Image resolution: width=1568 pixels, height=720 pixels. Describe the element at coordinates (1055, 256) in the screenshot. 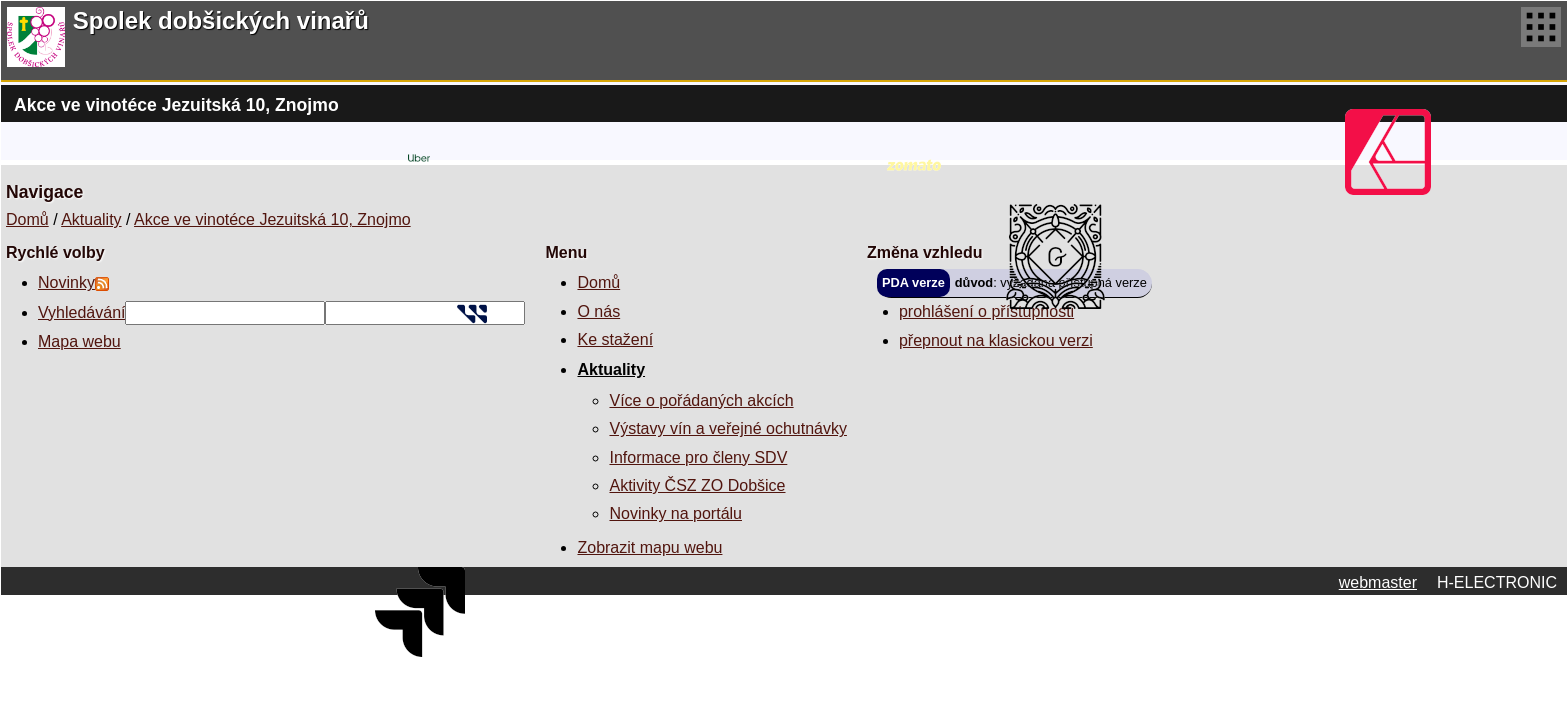

I see `open the gutenberg block editor` at that location.